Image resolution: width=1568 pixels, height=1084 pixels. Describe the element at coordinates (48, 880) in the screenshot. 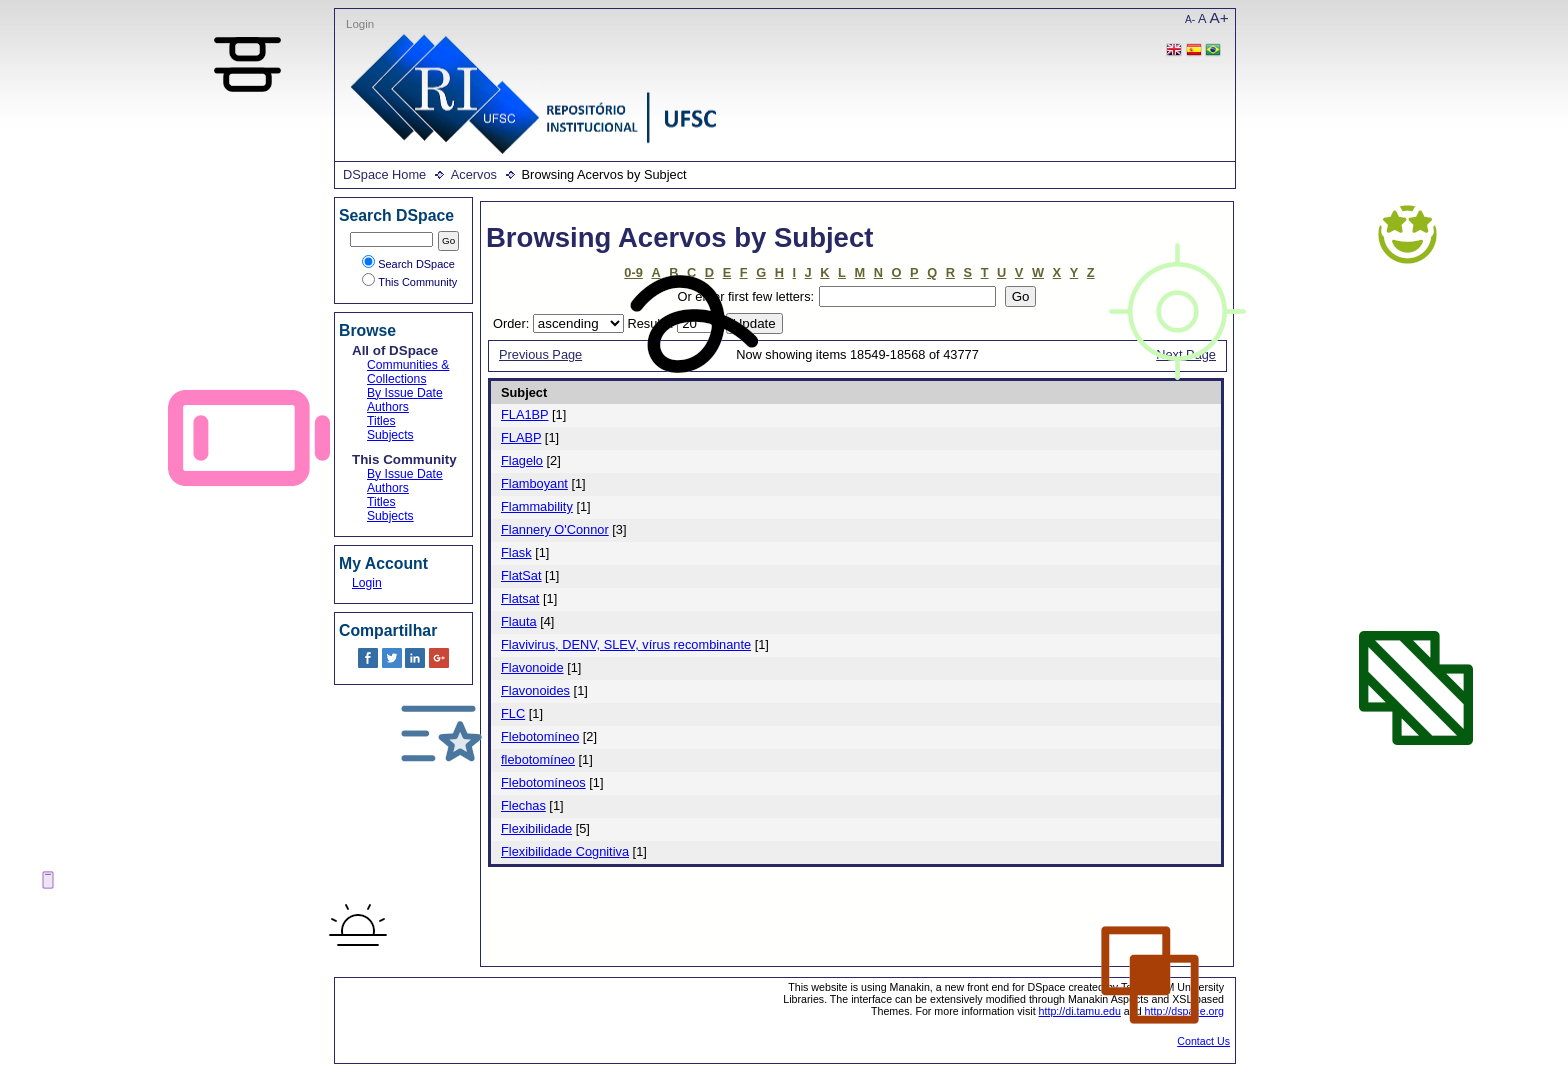

I see `mobile device with speaker enabled` at that location.